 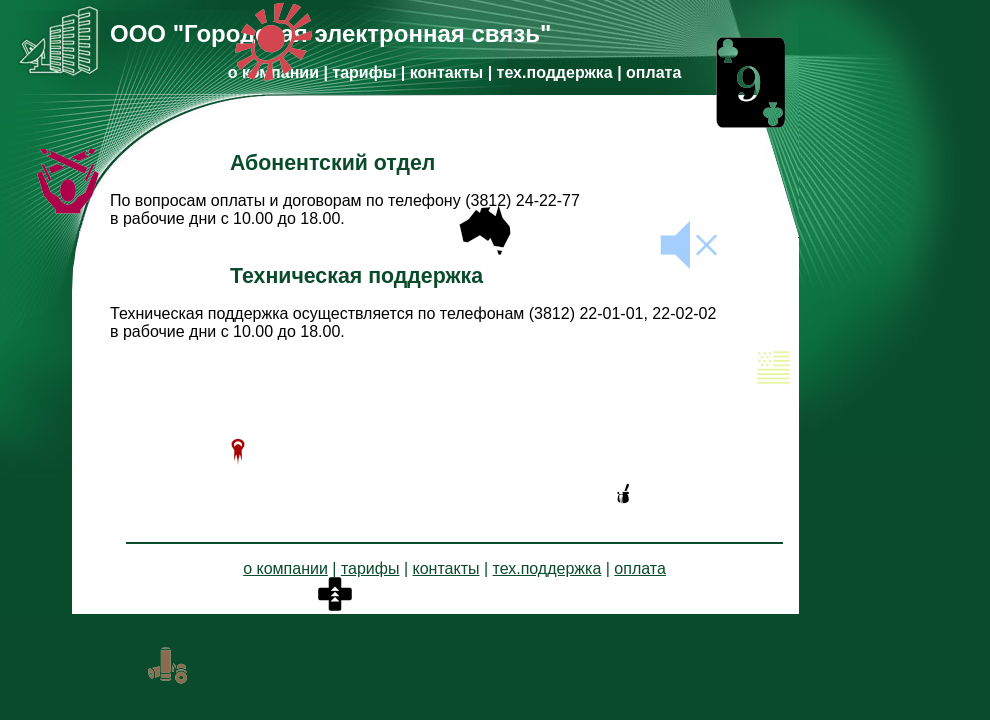 What do you see at coordinates (623, 493) in the screenshot?
I see `access honey or sweet reward items` at bounding box center [623, 493].